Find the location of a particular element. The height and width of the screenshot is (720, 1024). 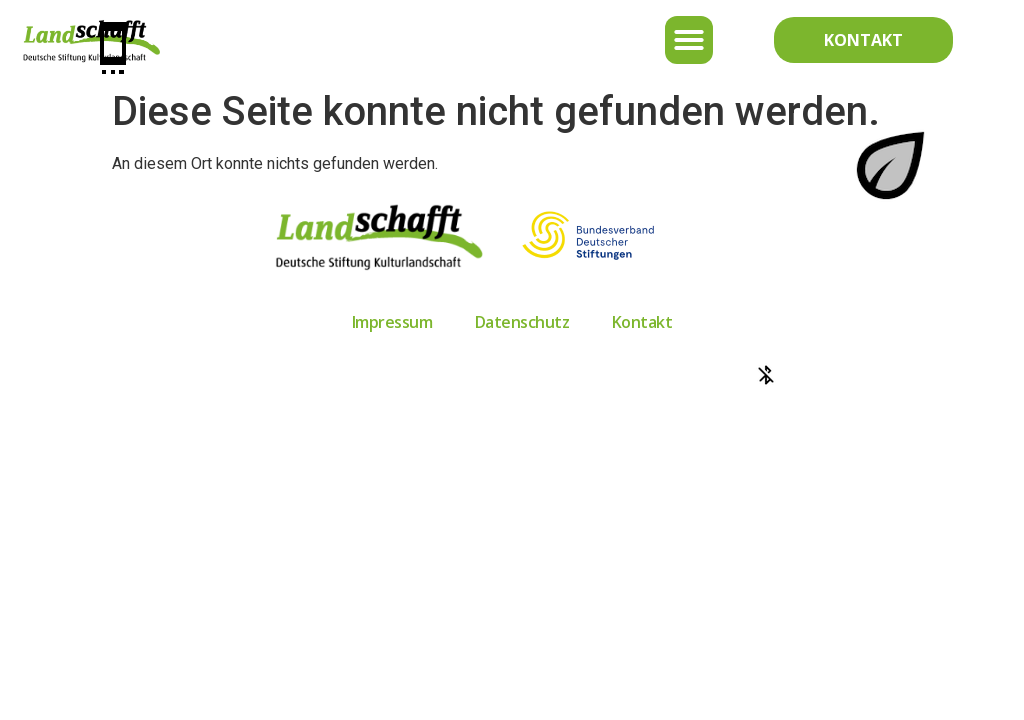

access mobile device settings is located at coordinates (113, 48).